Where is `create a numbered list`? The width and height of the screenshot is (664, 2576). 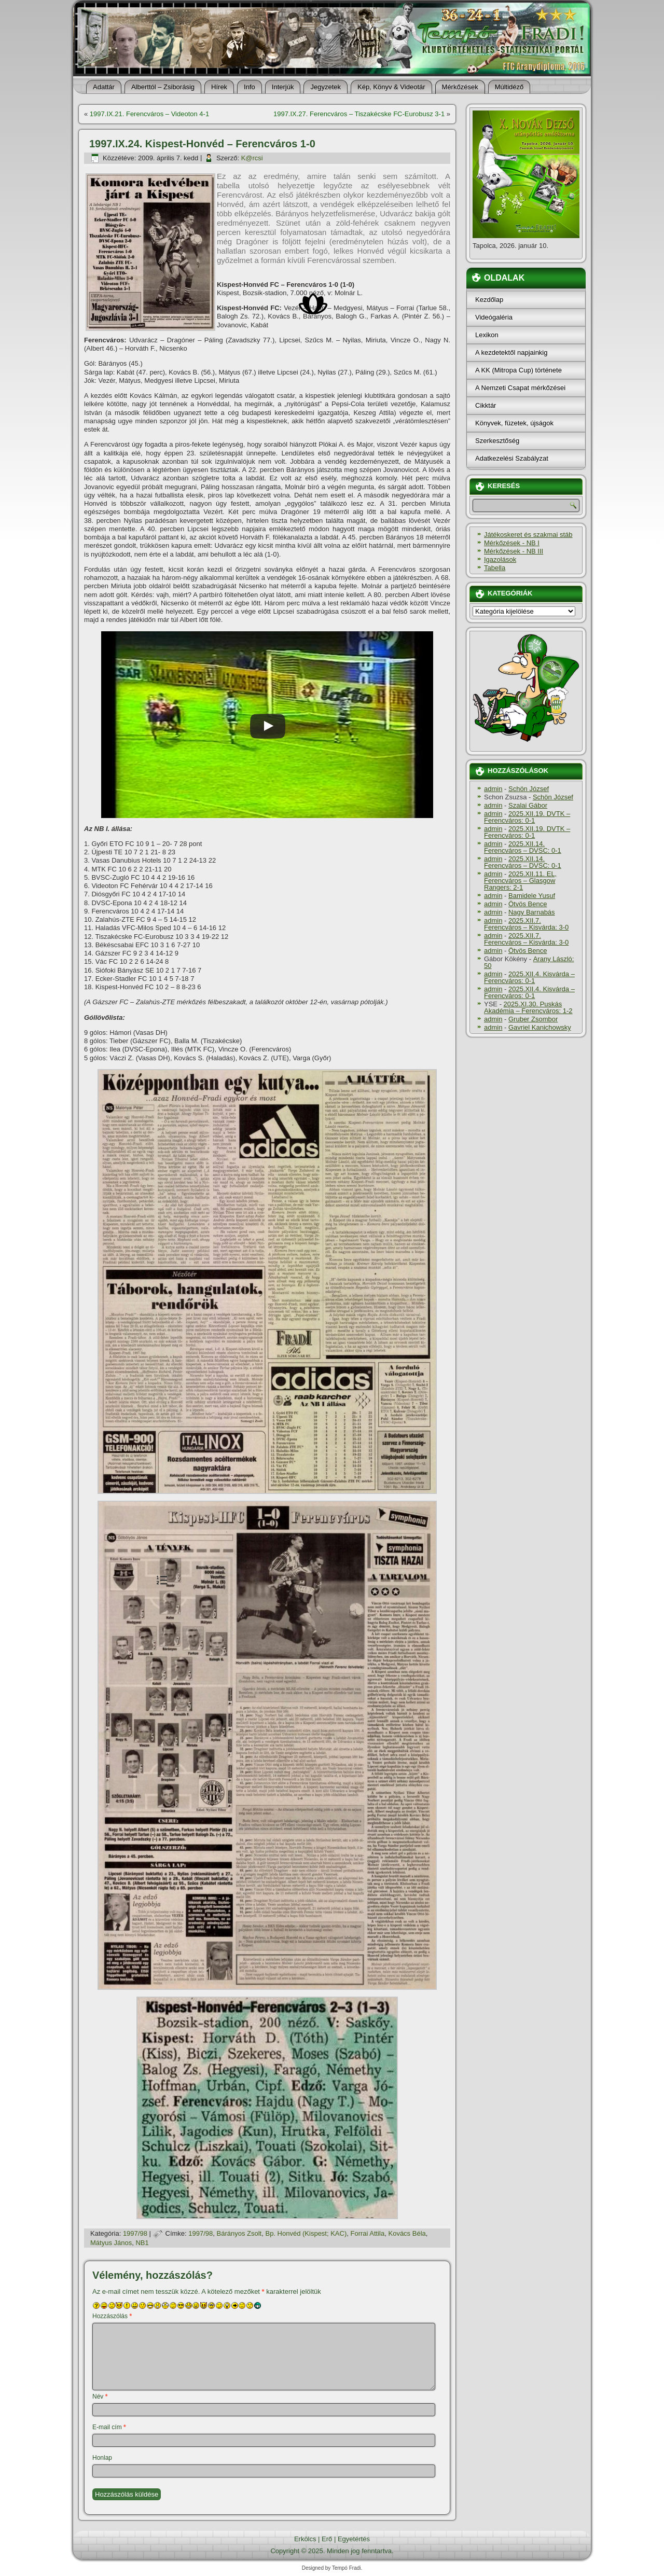 create a numbered list is located at coordinates (162, 1580).